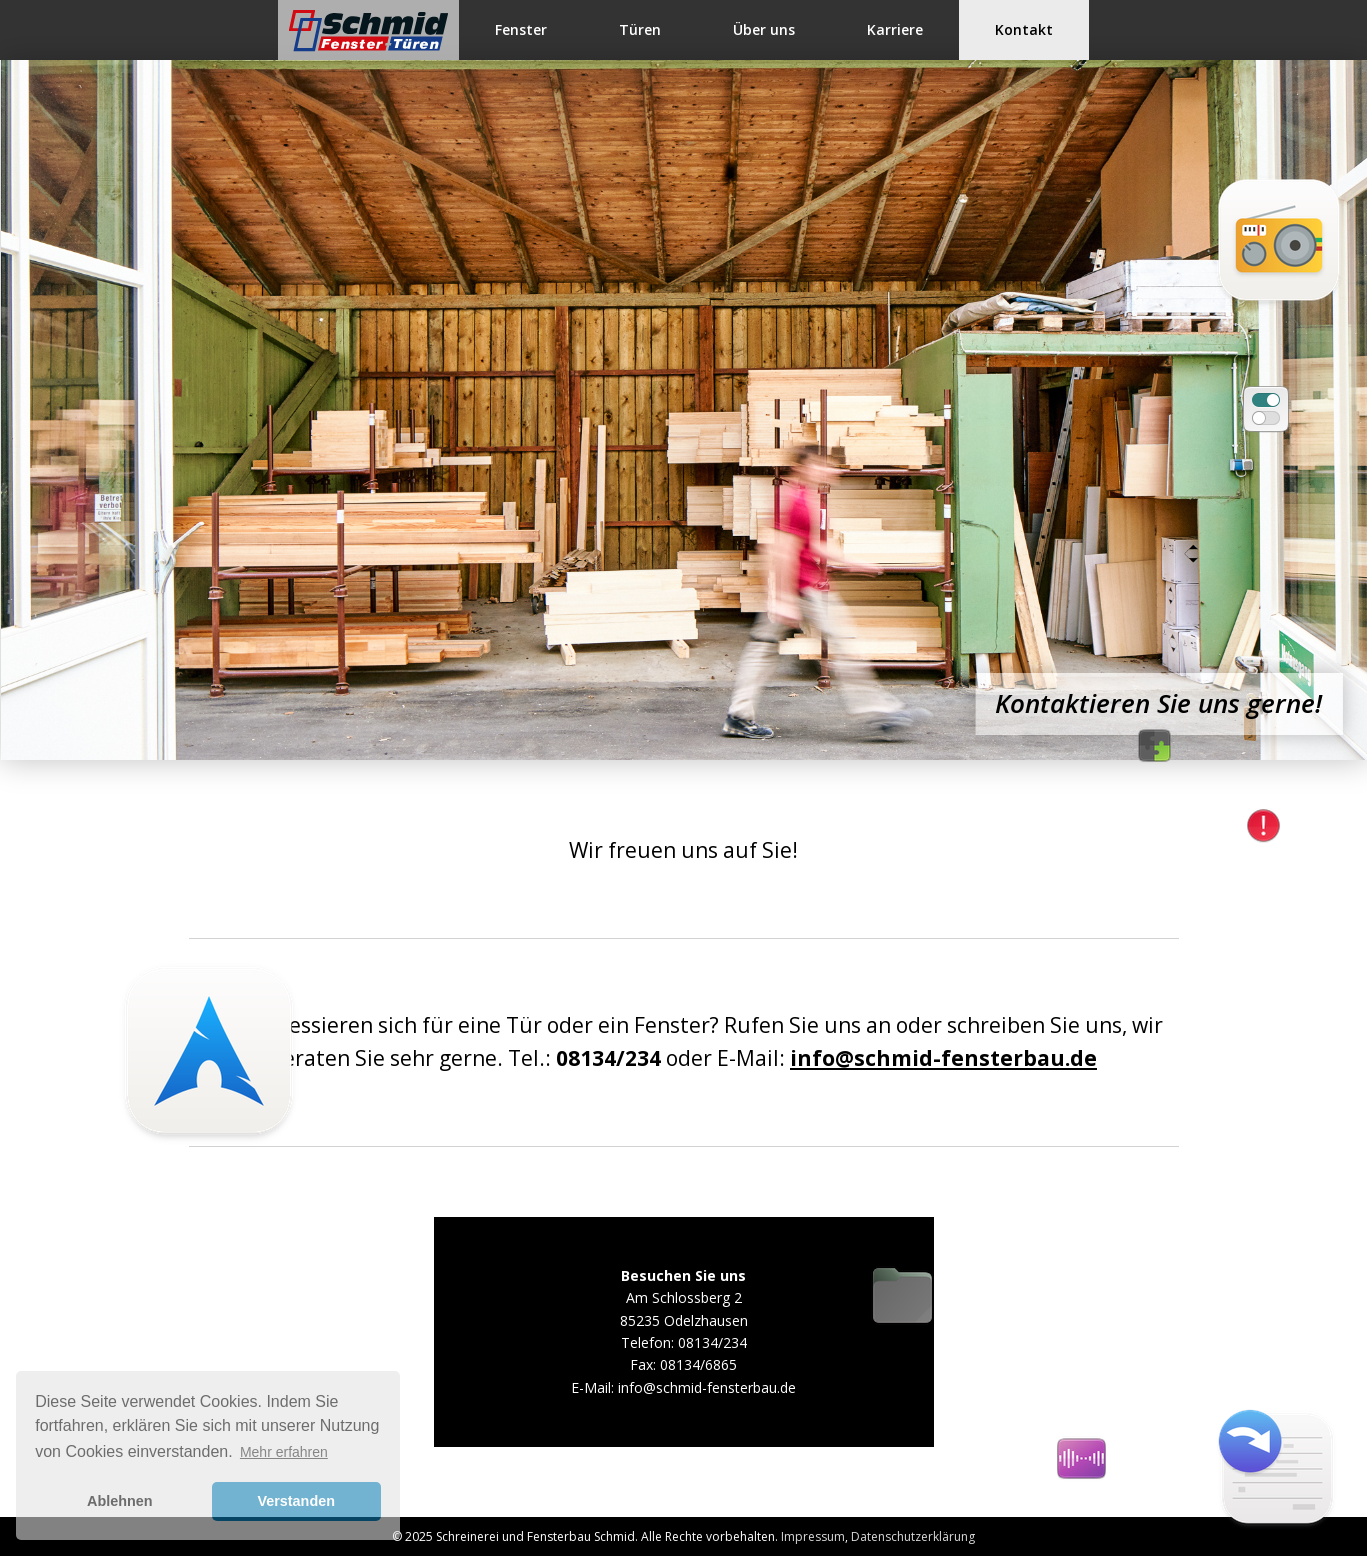 The height and width of the screenshot is (1556, 1367). What do you see at coordinates (902, 1295) in the screenshot?
I see `open a folder to view its contents` at bounding box center [902, 1295].